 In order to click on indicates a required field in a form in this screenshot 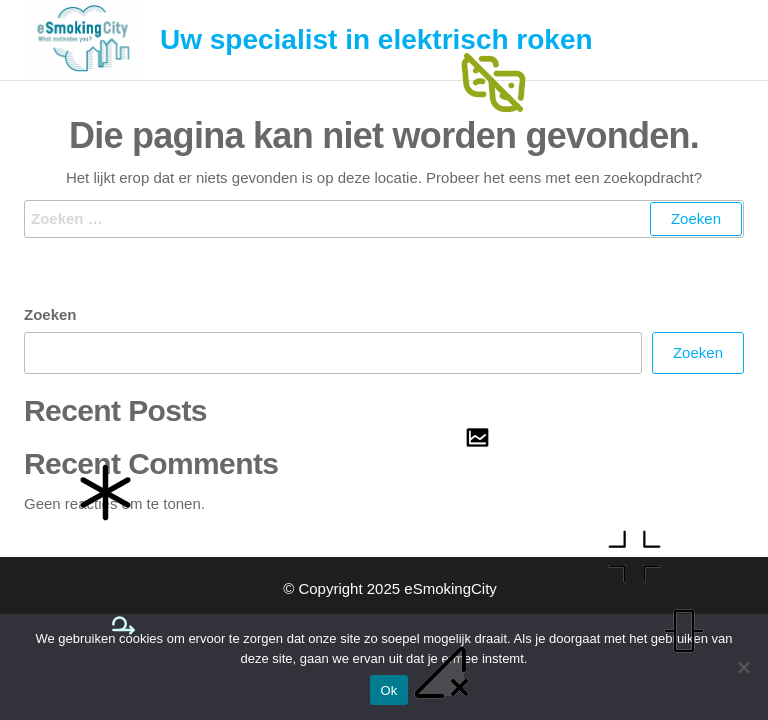, I will do `click(105, 492)`.